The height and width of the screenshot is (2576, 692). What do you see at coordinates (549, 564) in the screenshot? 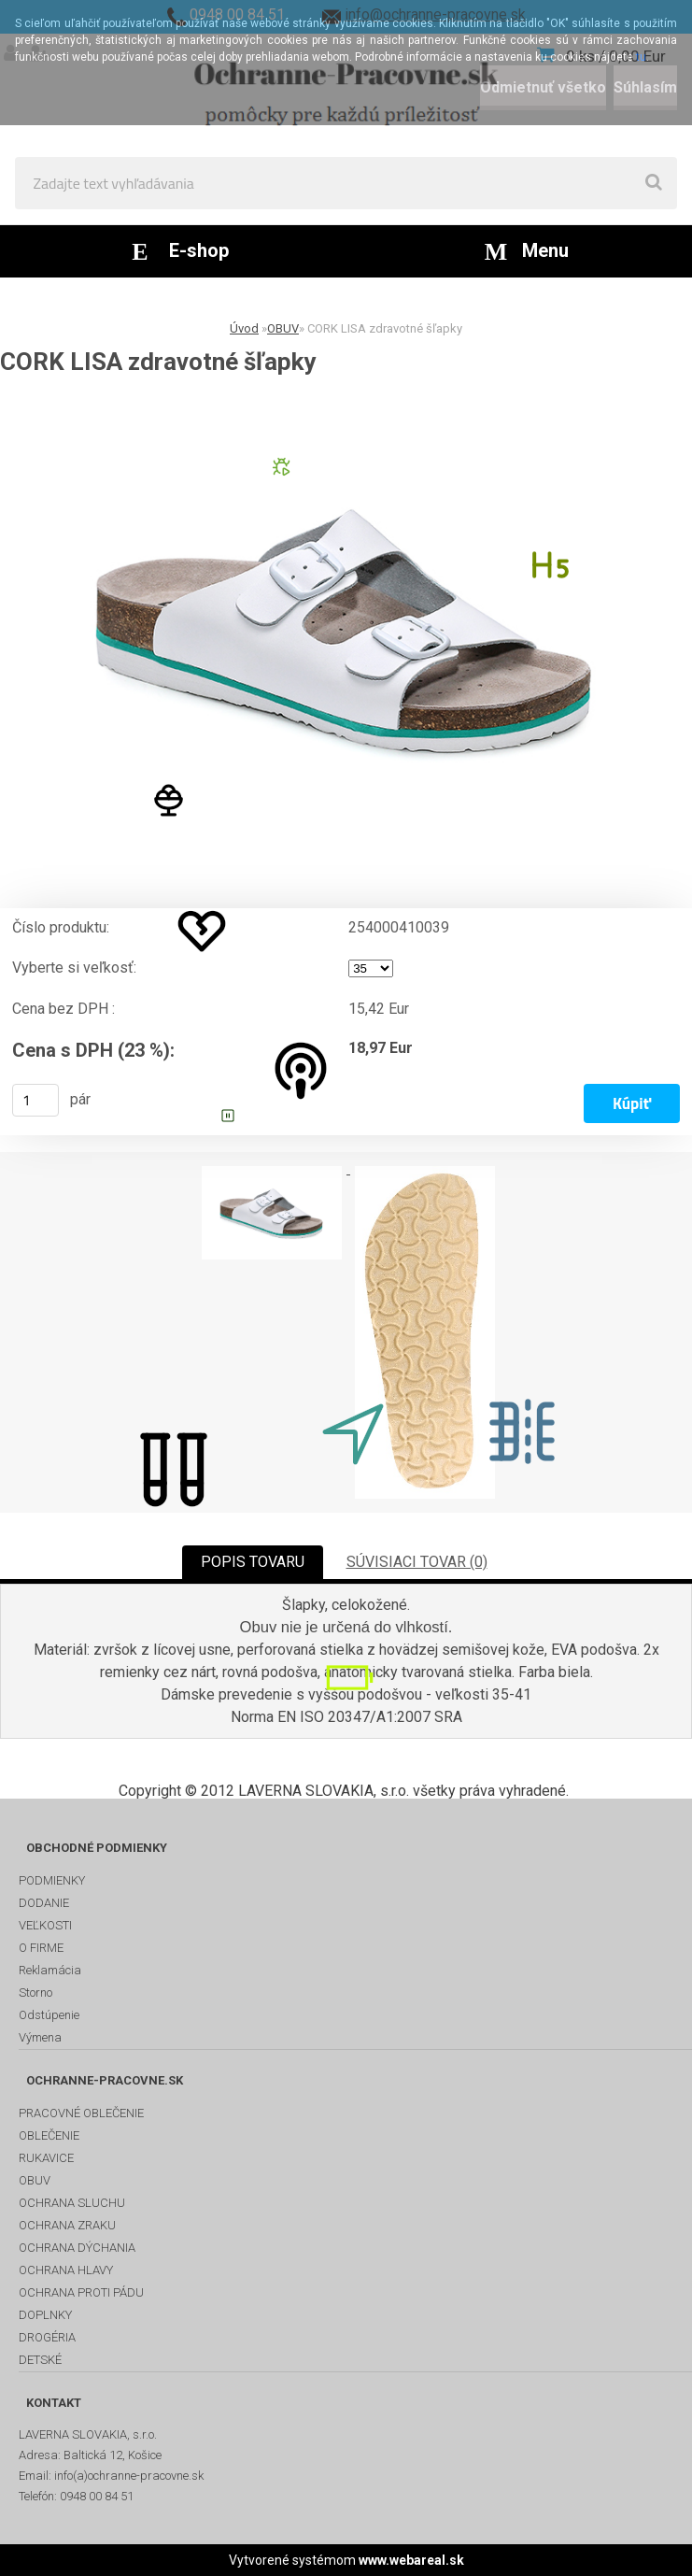
I see `format text as heading level 5` at bounding box center [549, 564].